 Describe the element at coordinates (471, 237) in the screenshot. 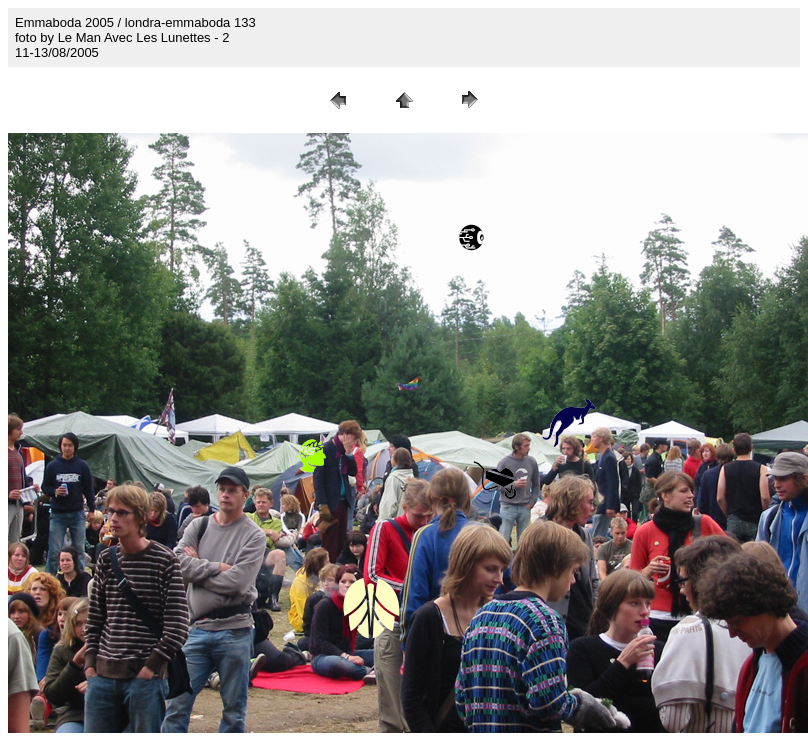

I see `access cybernetic or augmentation settings` at that location.